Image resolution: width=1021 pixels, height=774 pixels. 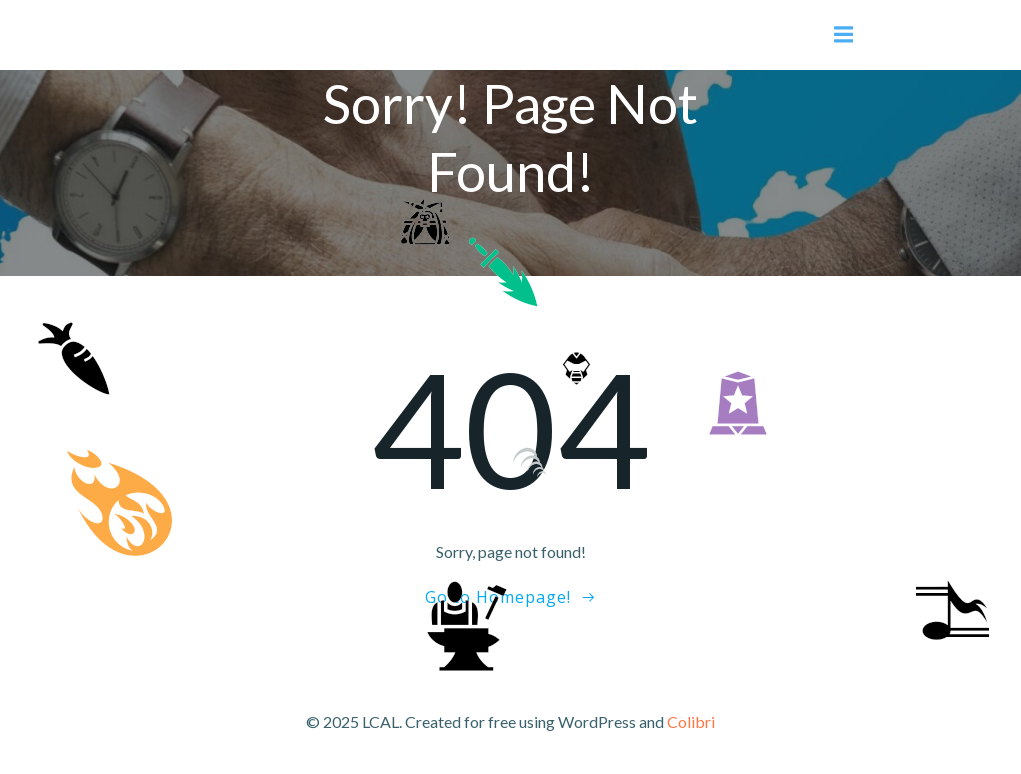 What do you see at coordinates (119, 502) in the screenshot?
I see `indicates a hot streak or trending content` at bounding box center [119, 502].